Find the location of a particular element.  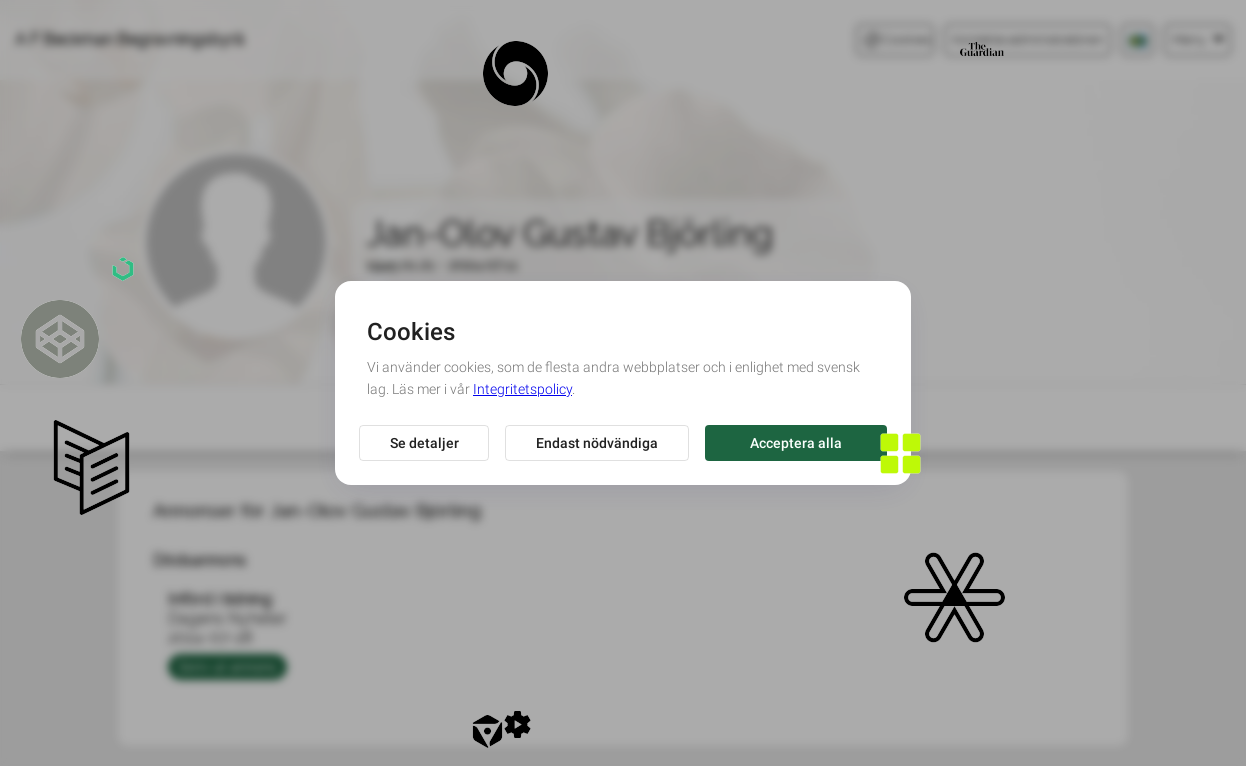

deepmind company logo is located at coordinates (515, 73).